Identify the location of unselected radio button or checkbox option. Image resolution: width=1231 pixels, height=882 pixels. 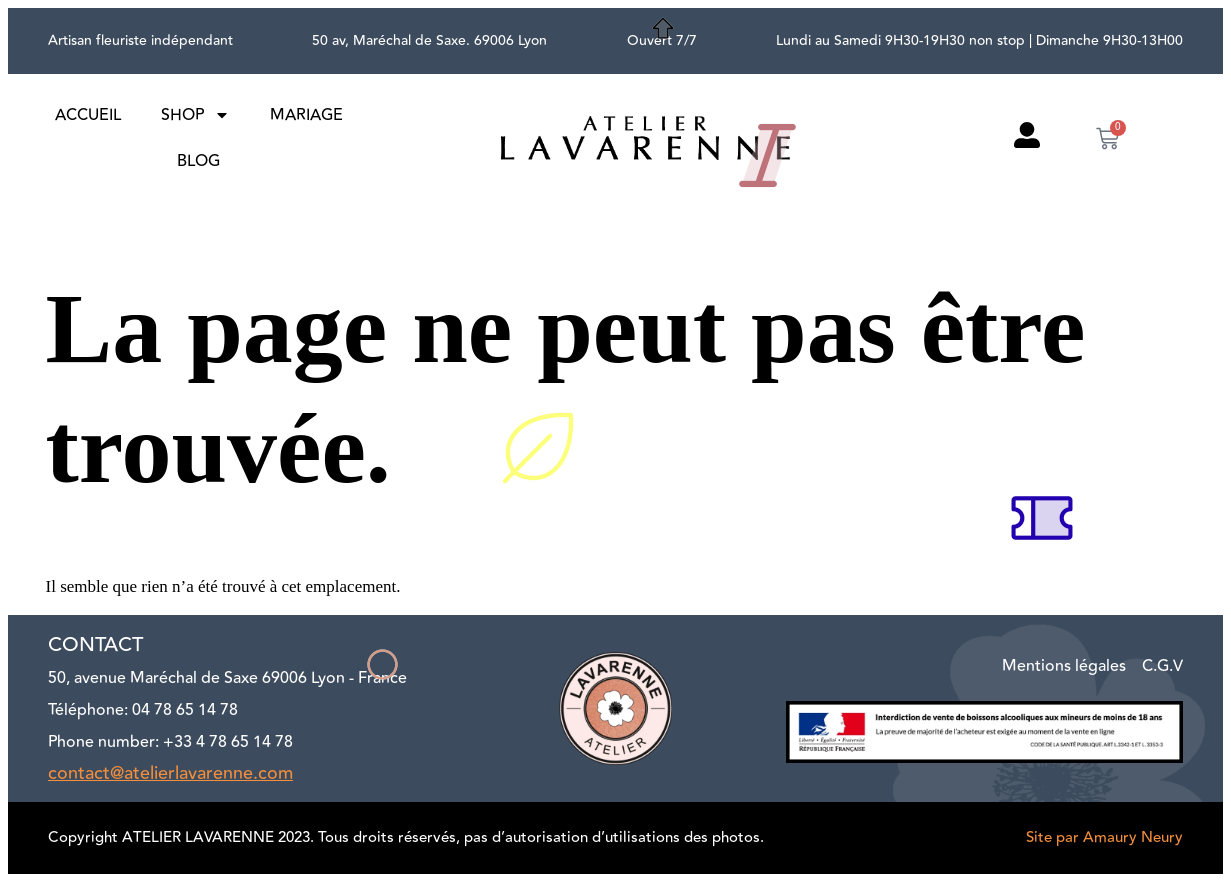
(382, 664).